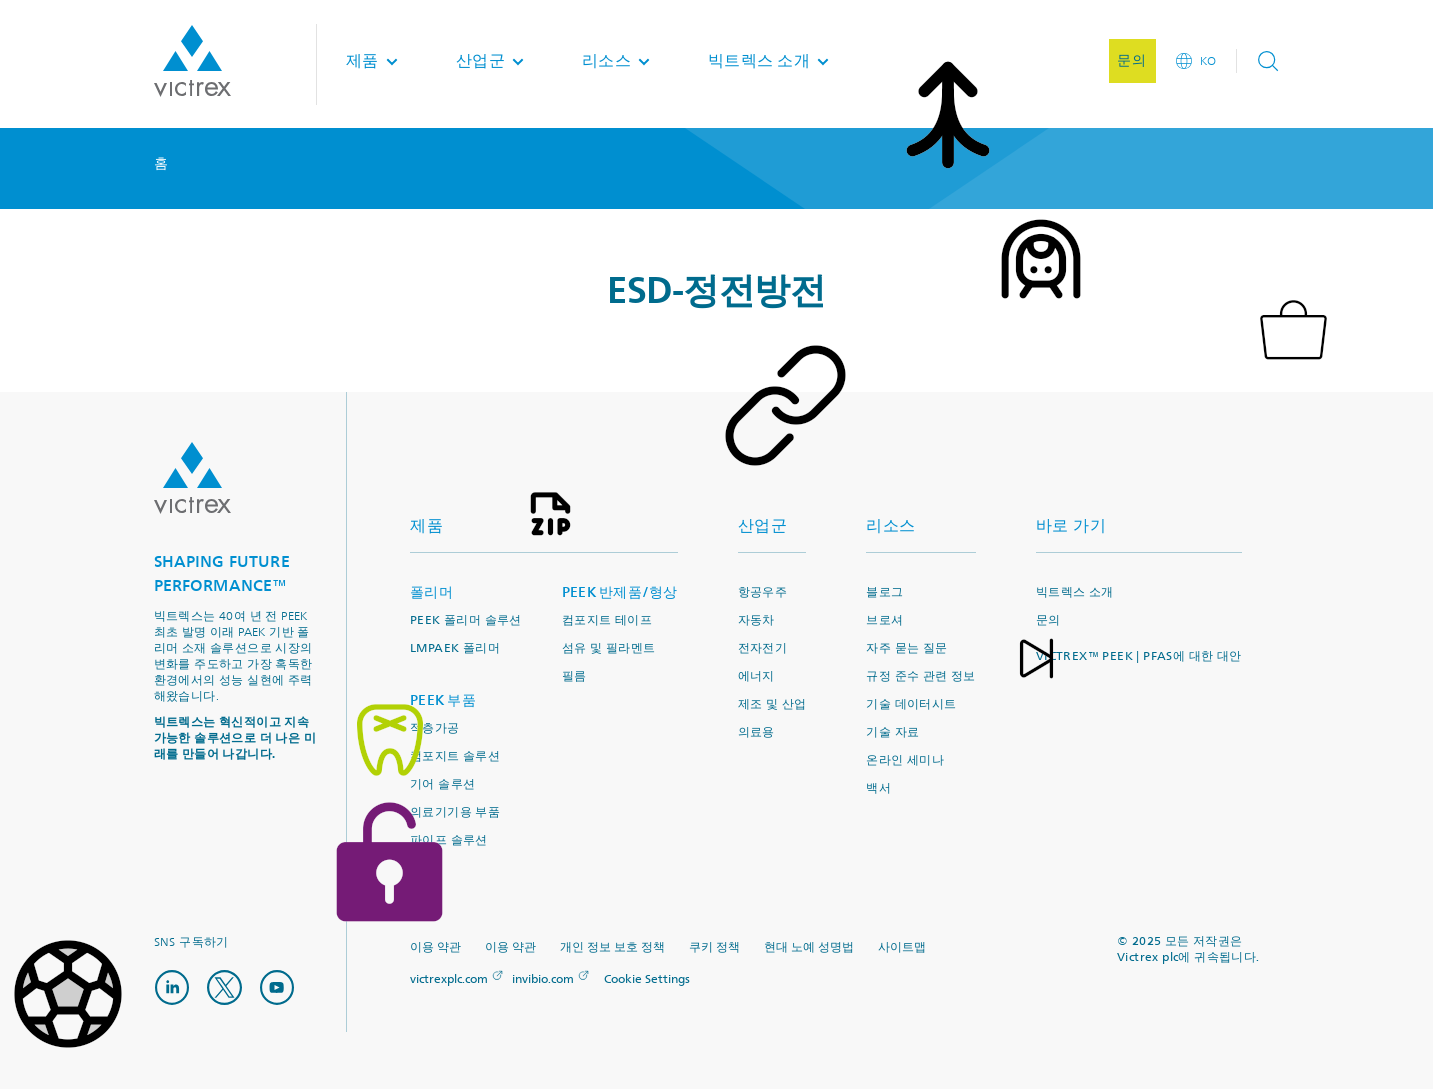  What do you see at coordinates (1036, 658) in the screenshot?
I see `skip to the next track` at bounding box center [1036, 658].